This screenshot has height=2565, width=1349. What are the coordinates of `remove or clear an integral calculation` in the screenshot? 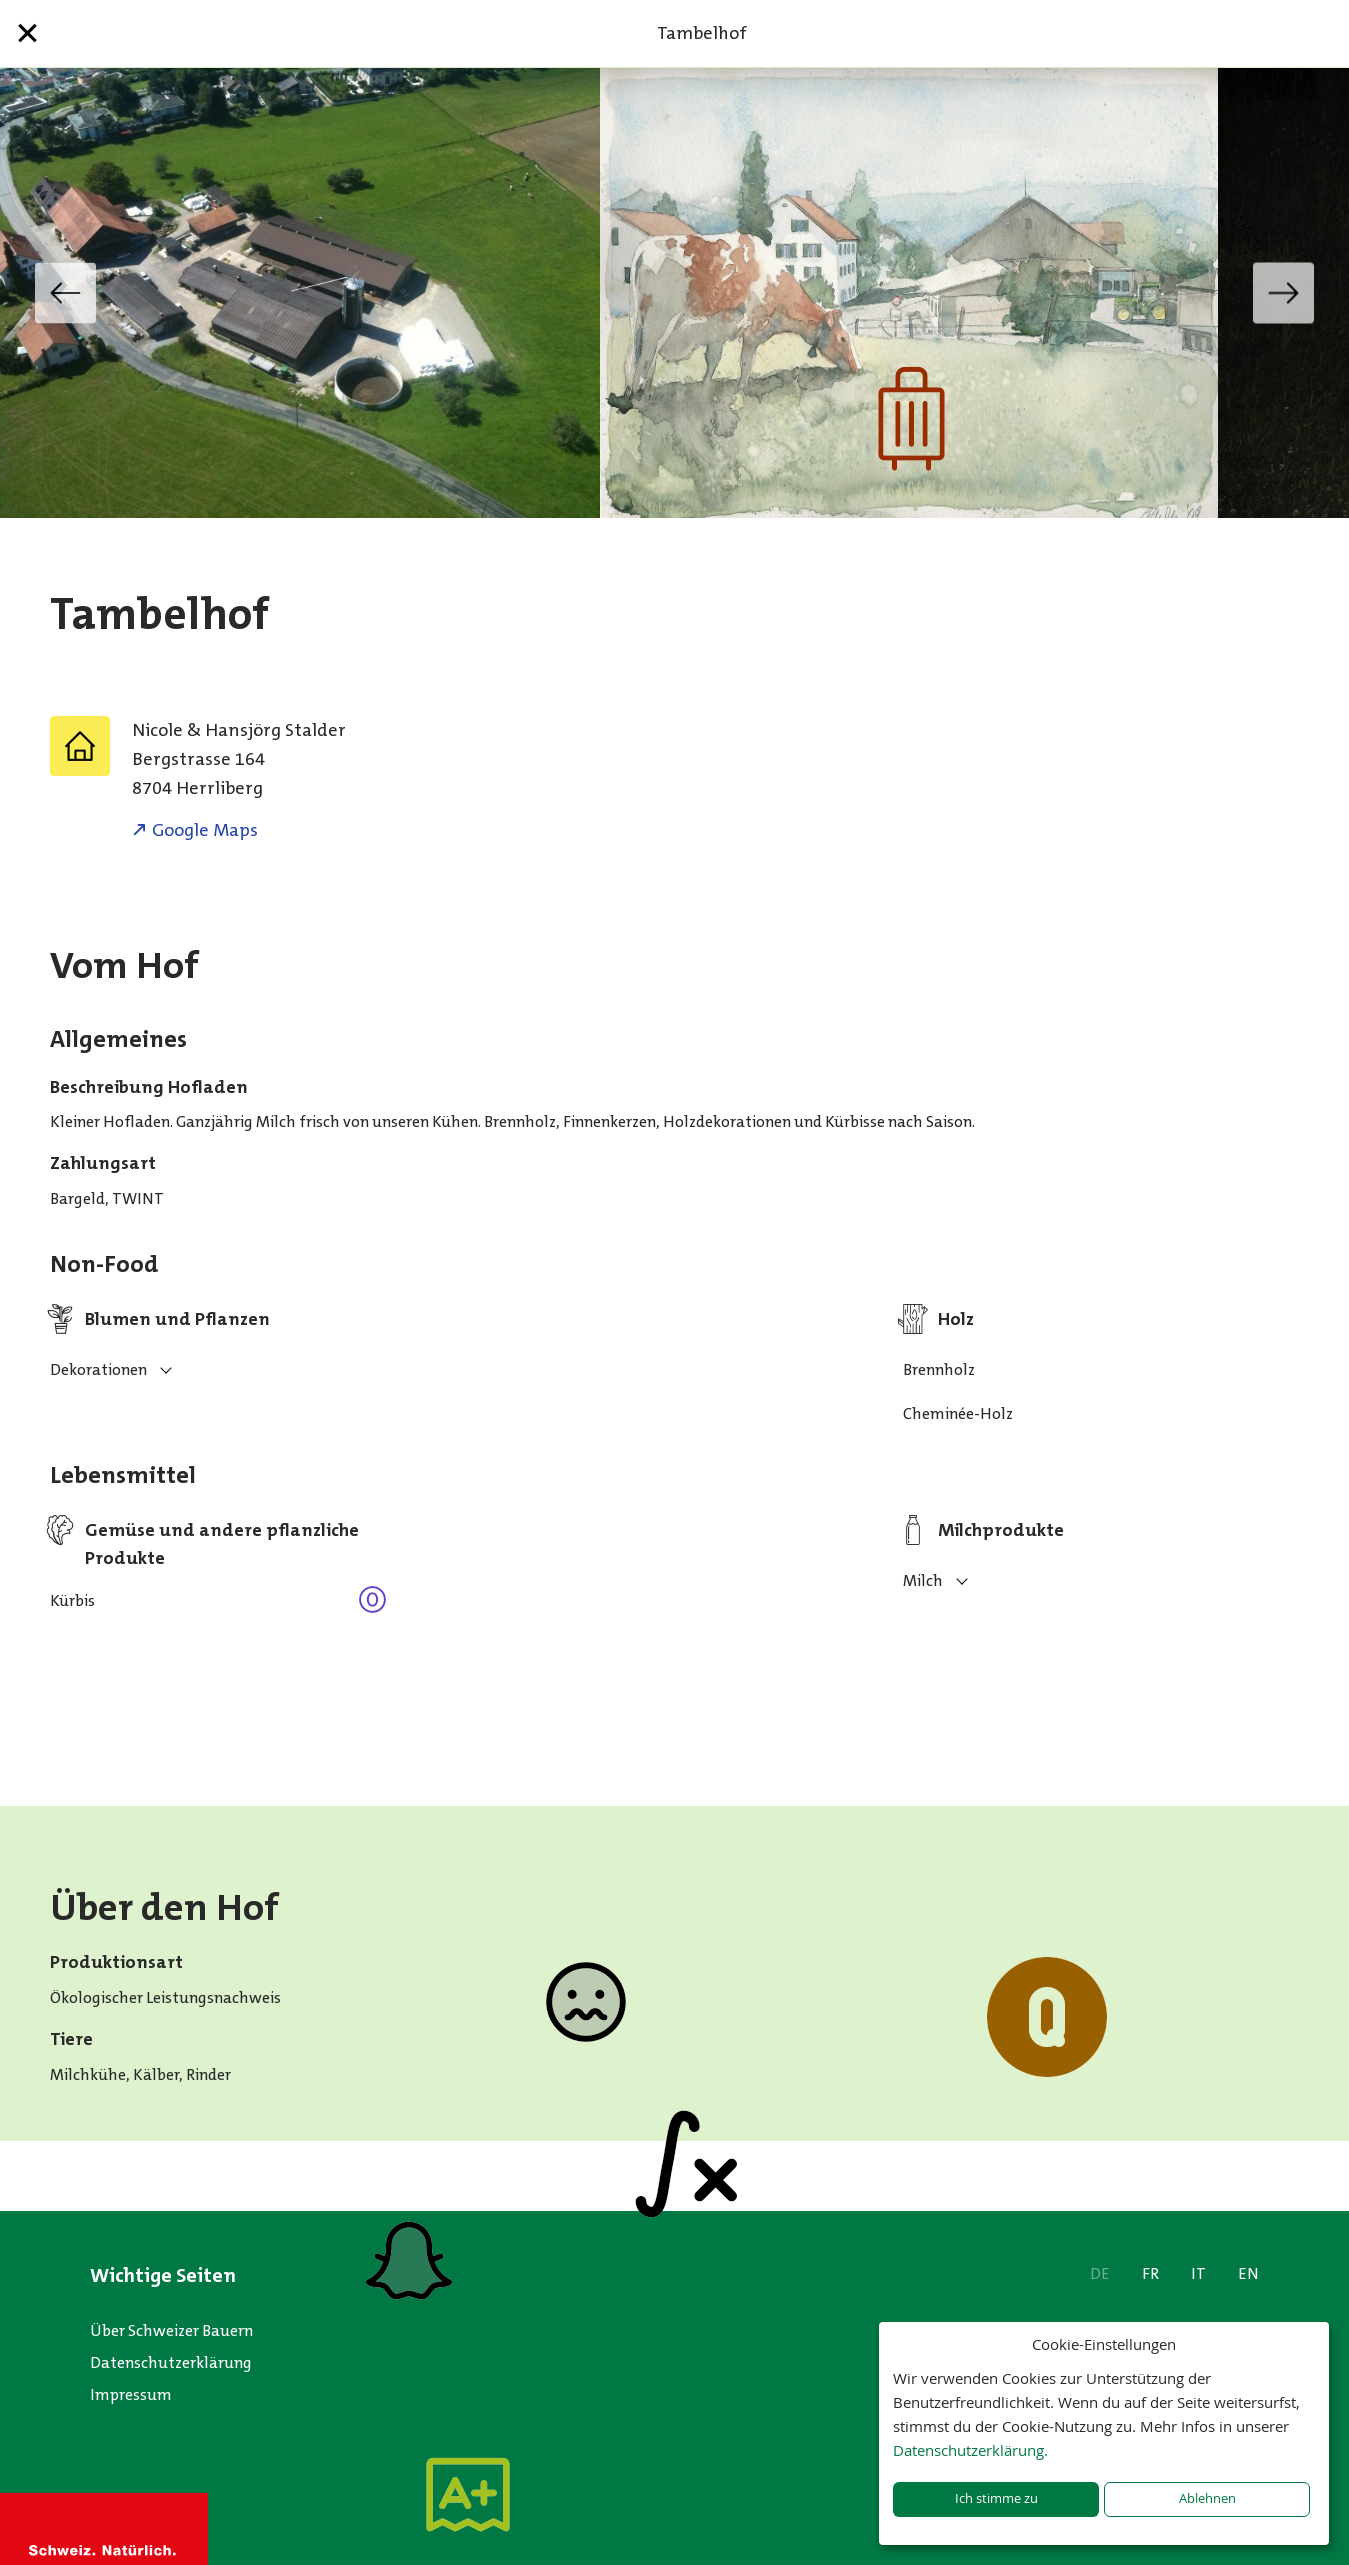 It's located at (689, 2164).